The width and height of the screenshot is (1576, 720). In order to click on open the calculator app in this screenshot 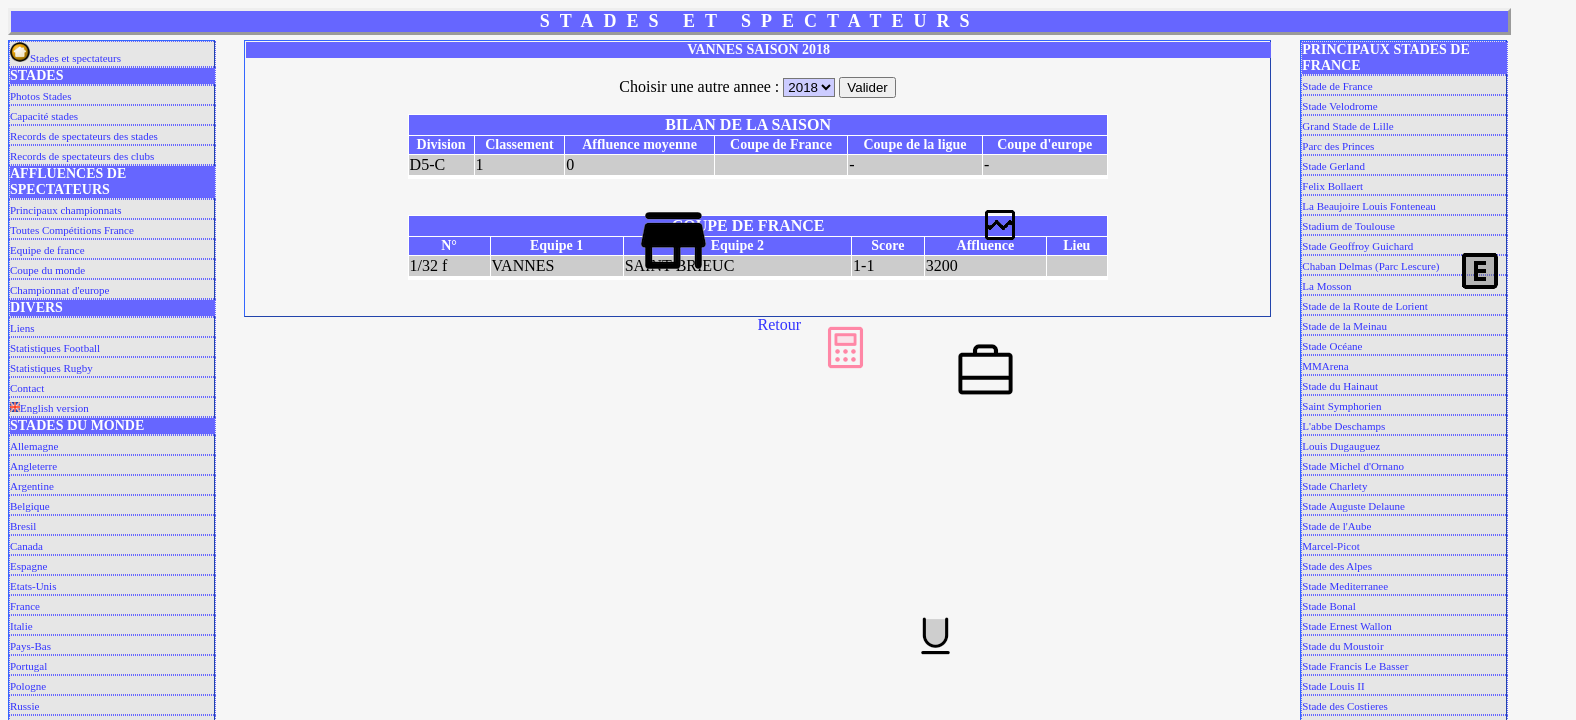, I will do `click(845, 347)`.